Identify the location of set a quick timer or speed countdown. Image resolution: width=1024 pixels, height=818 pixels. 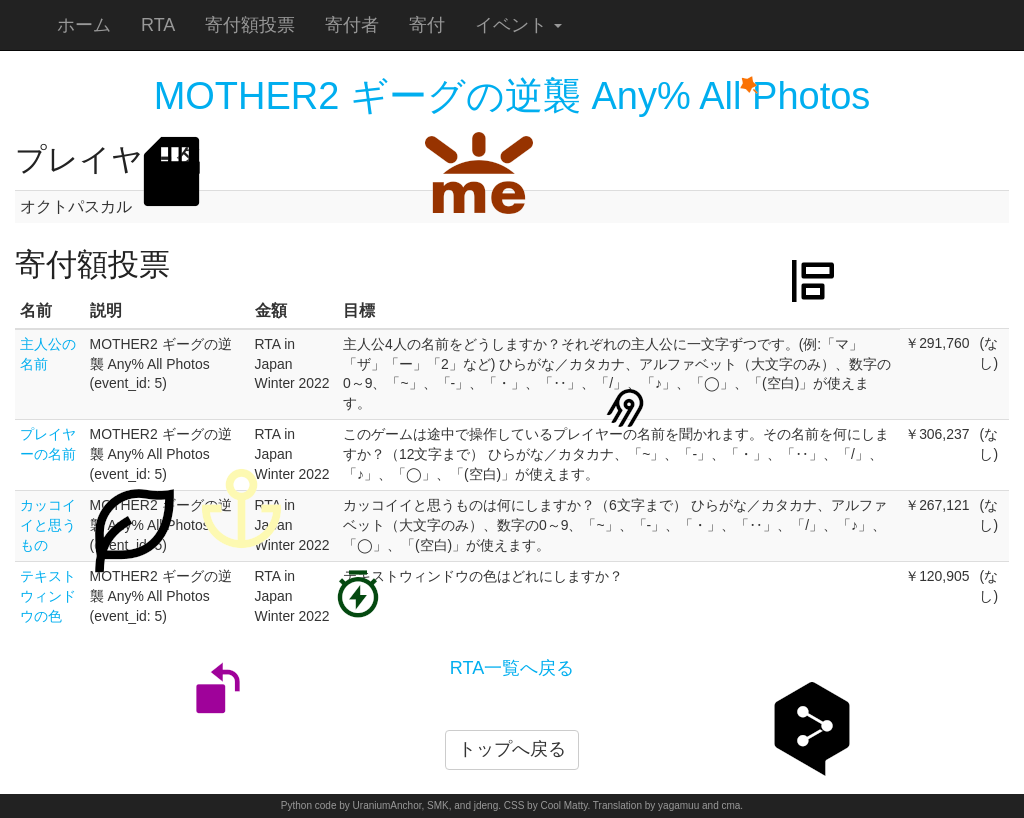
(358, 595).